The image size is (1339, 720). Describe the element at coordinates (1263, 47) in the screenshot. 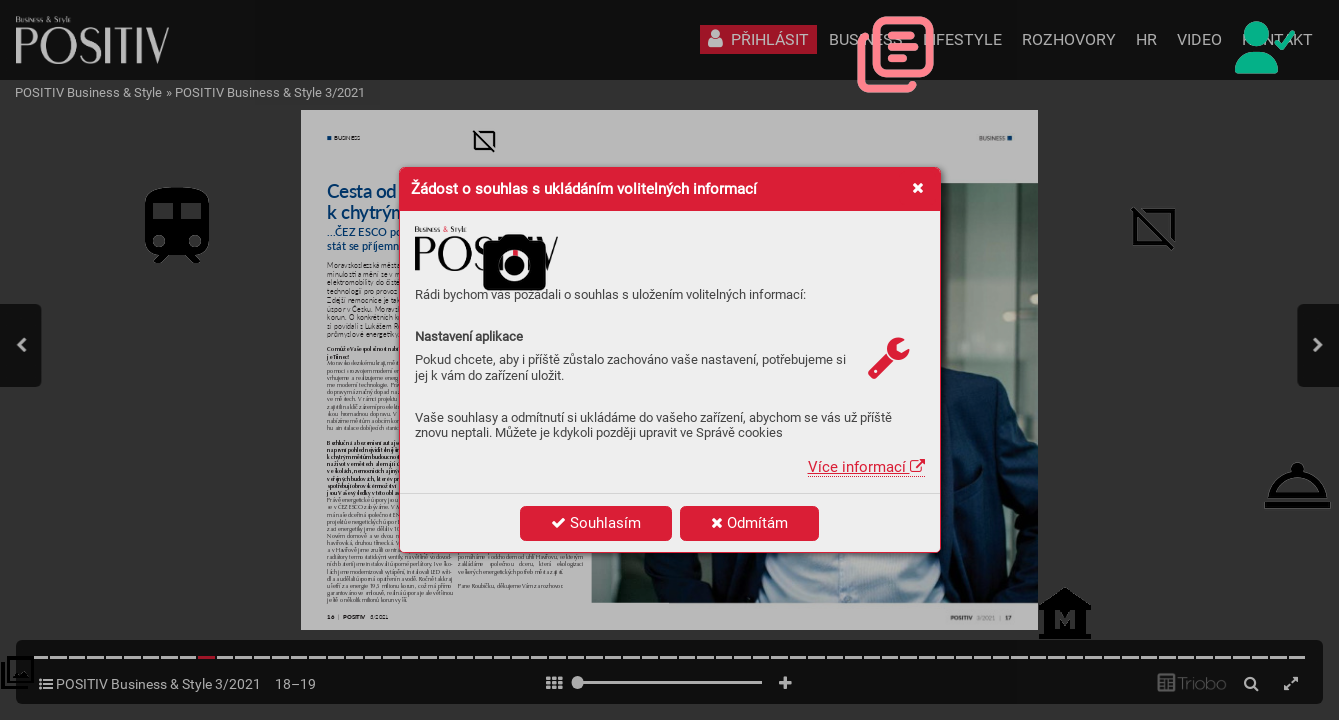

I see `user verified or account confirmed` at that location.